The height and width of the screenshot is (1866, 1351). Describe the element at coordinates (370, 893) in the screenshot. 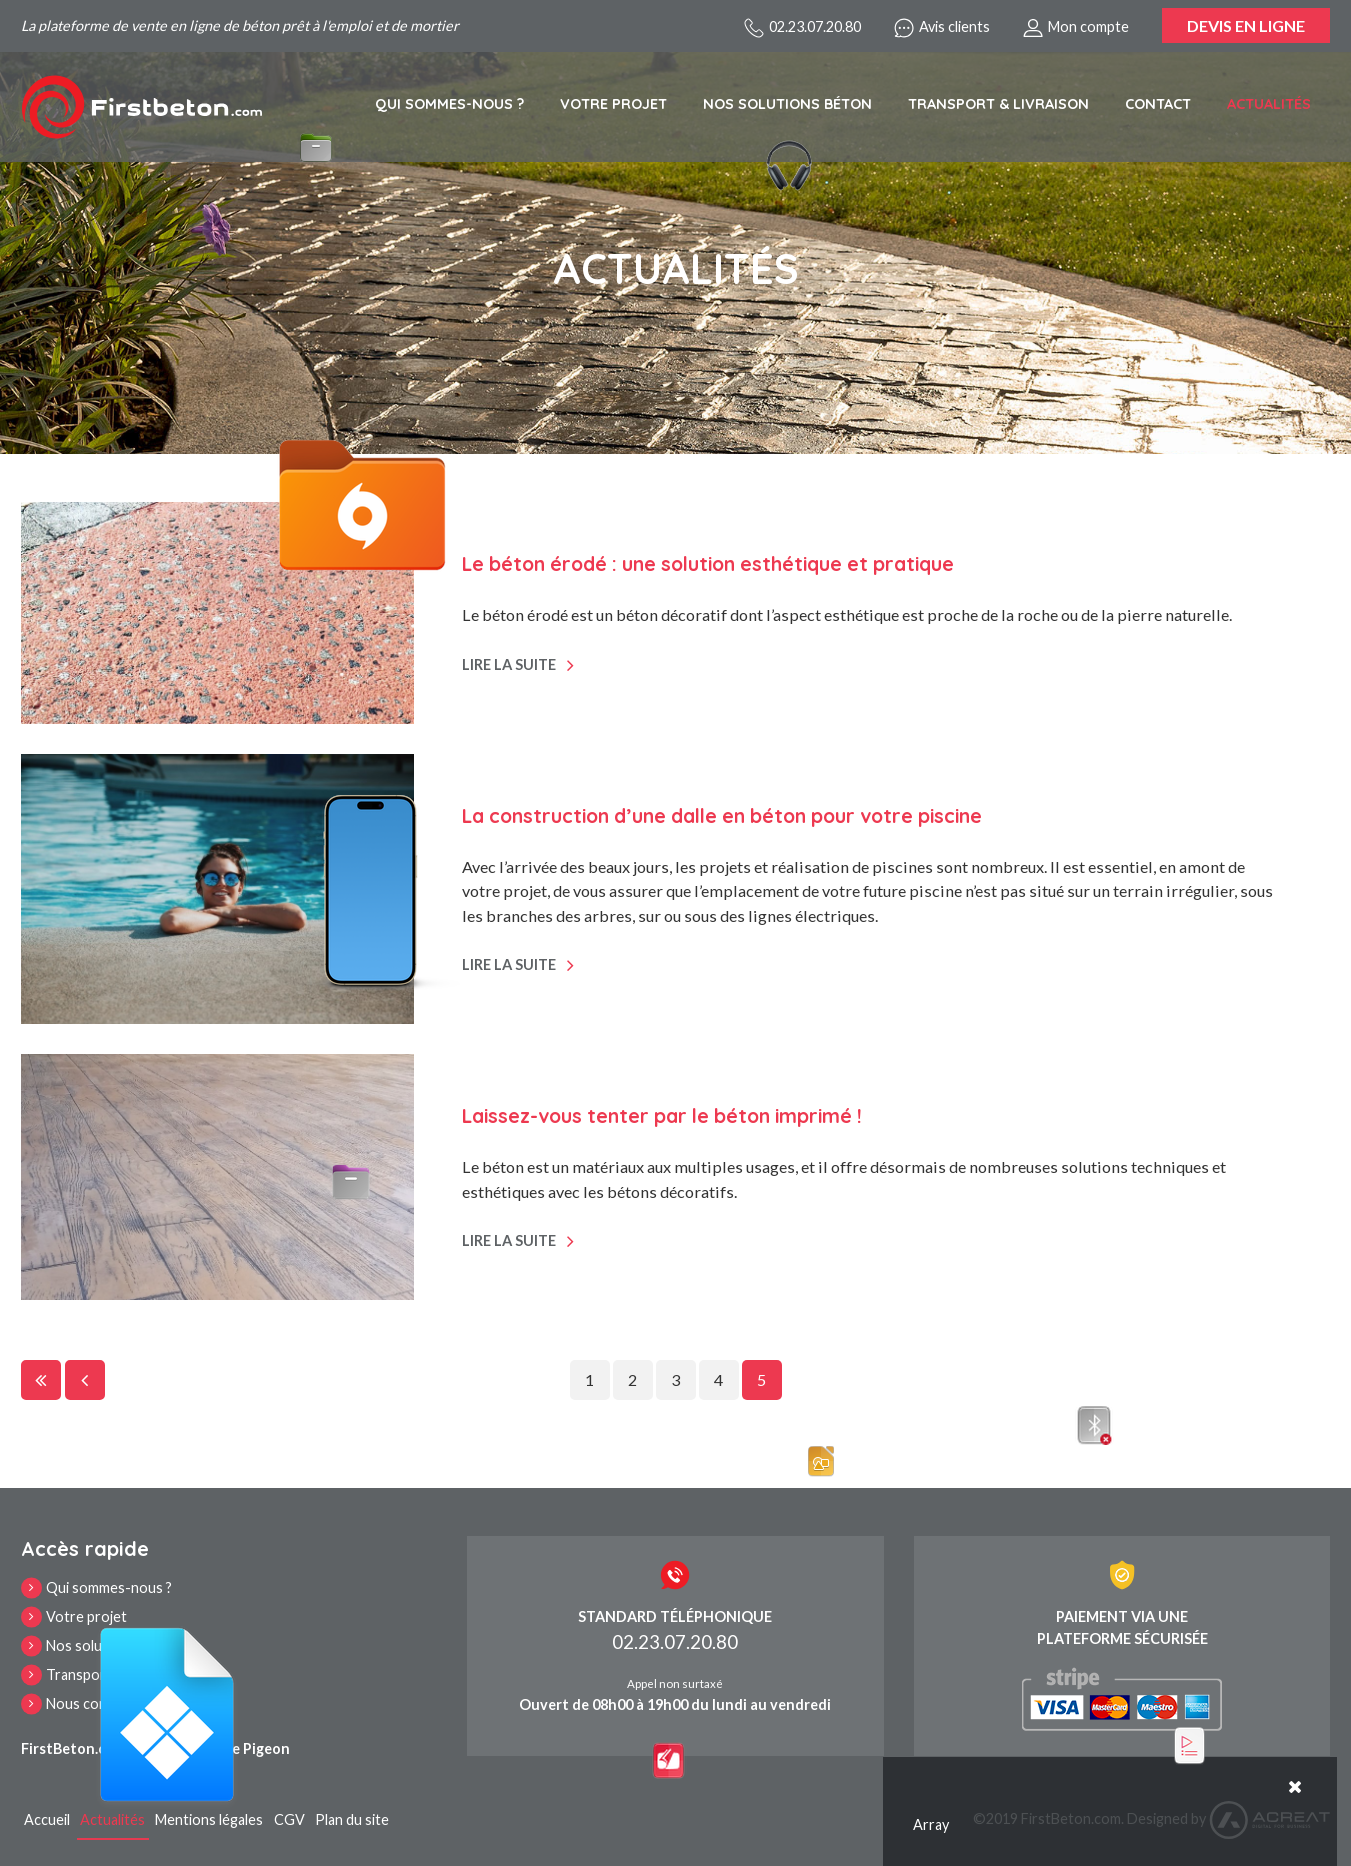

I see `iPhone 14 Pro device icon` at that location.